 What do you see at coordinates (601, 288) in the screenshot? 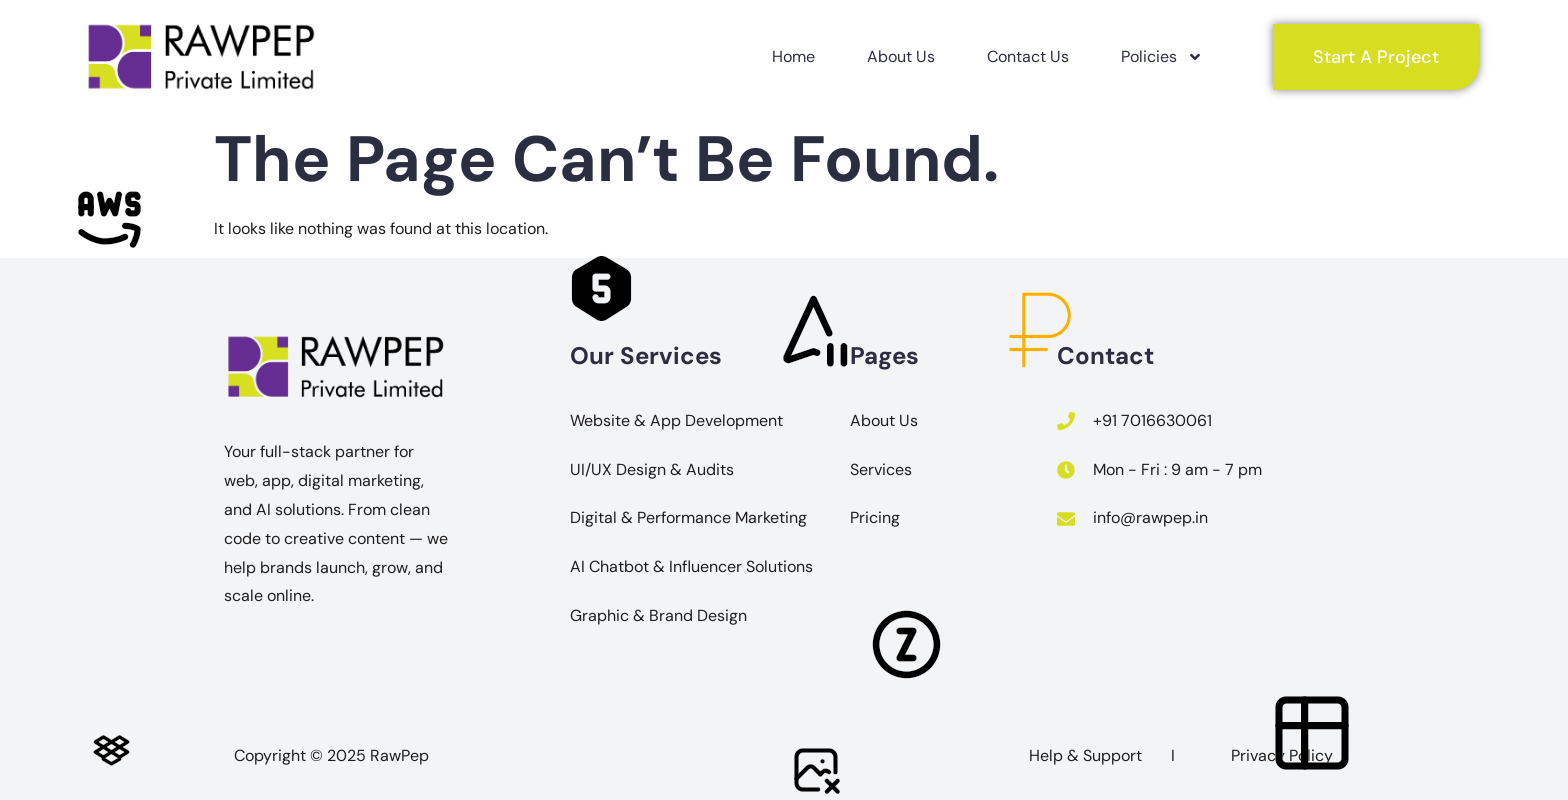
I see `step 5 in a multi-step process` at bounding box center [601, 288].